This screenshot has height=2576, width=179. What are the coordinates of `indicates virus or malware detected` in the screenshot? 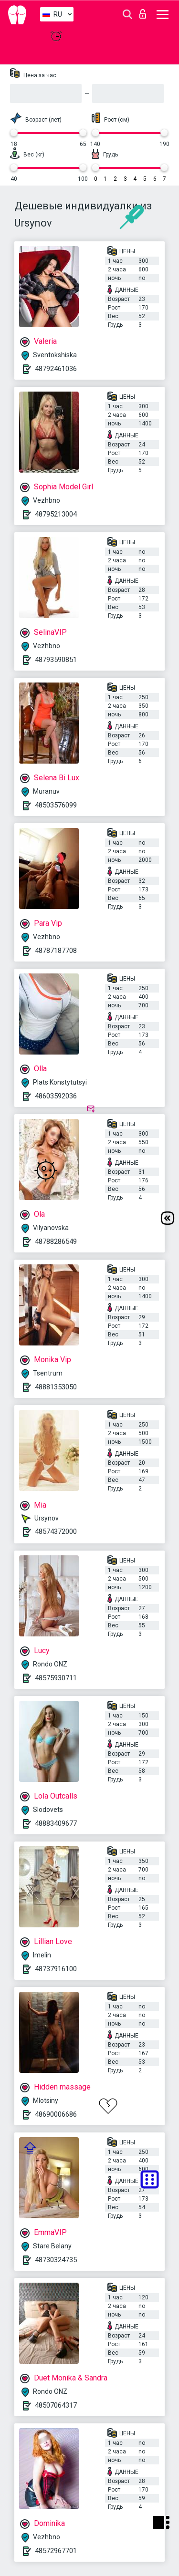 It's located at (46, 1170).